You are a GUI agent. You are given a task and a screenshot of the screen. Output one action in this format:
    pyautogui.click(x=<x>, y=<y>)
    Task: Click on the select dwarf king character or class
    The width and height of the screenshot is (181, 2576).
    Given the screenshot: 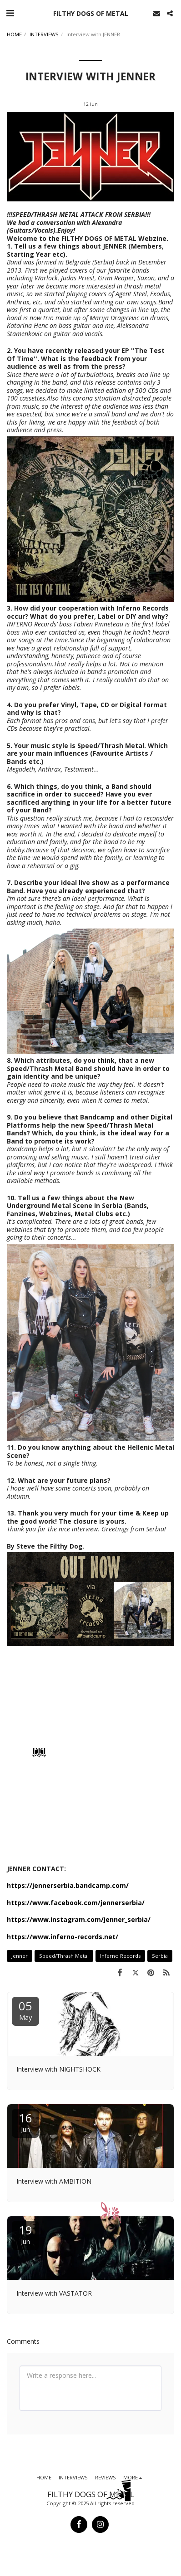 What is the action you would take?
    pyautogui.click(x=39, y=1752)
    